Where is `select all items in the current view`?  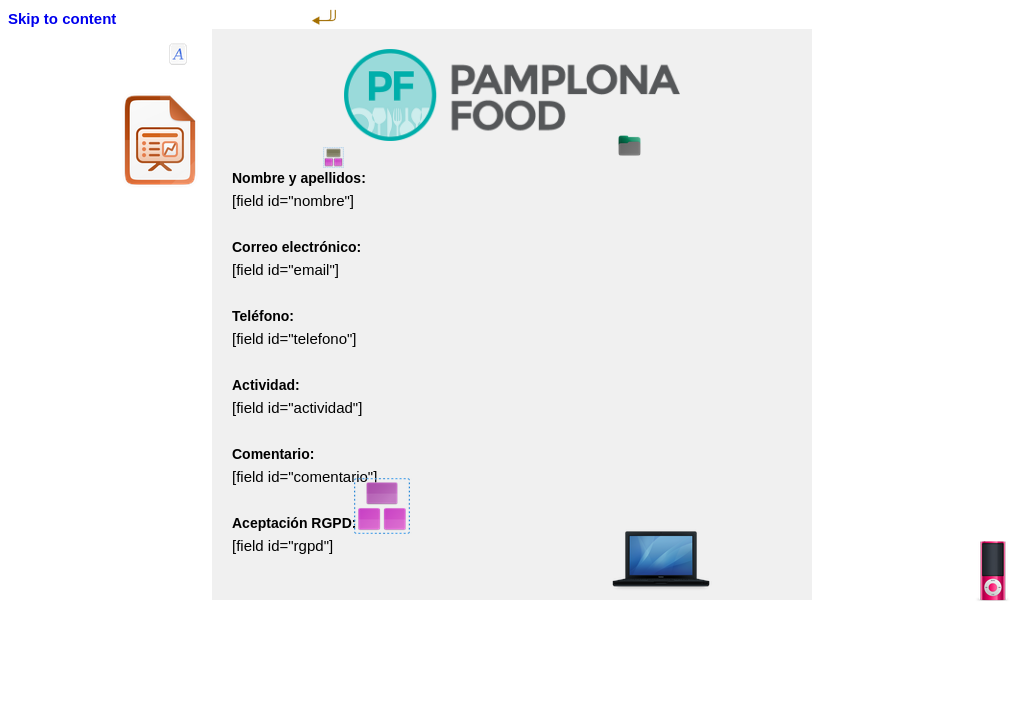
select all items in the current view is located at coordinates (382, 506).